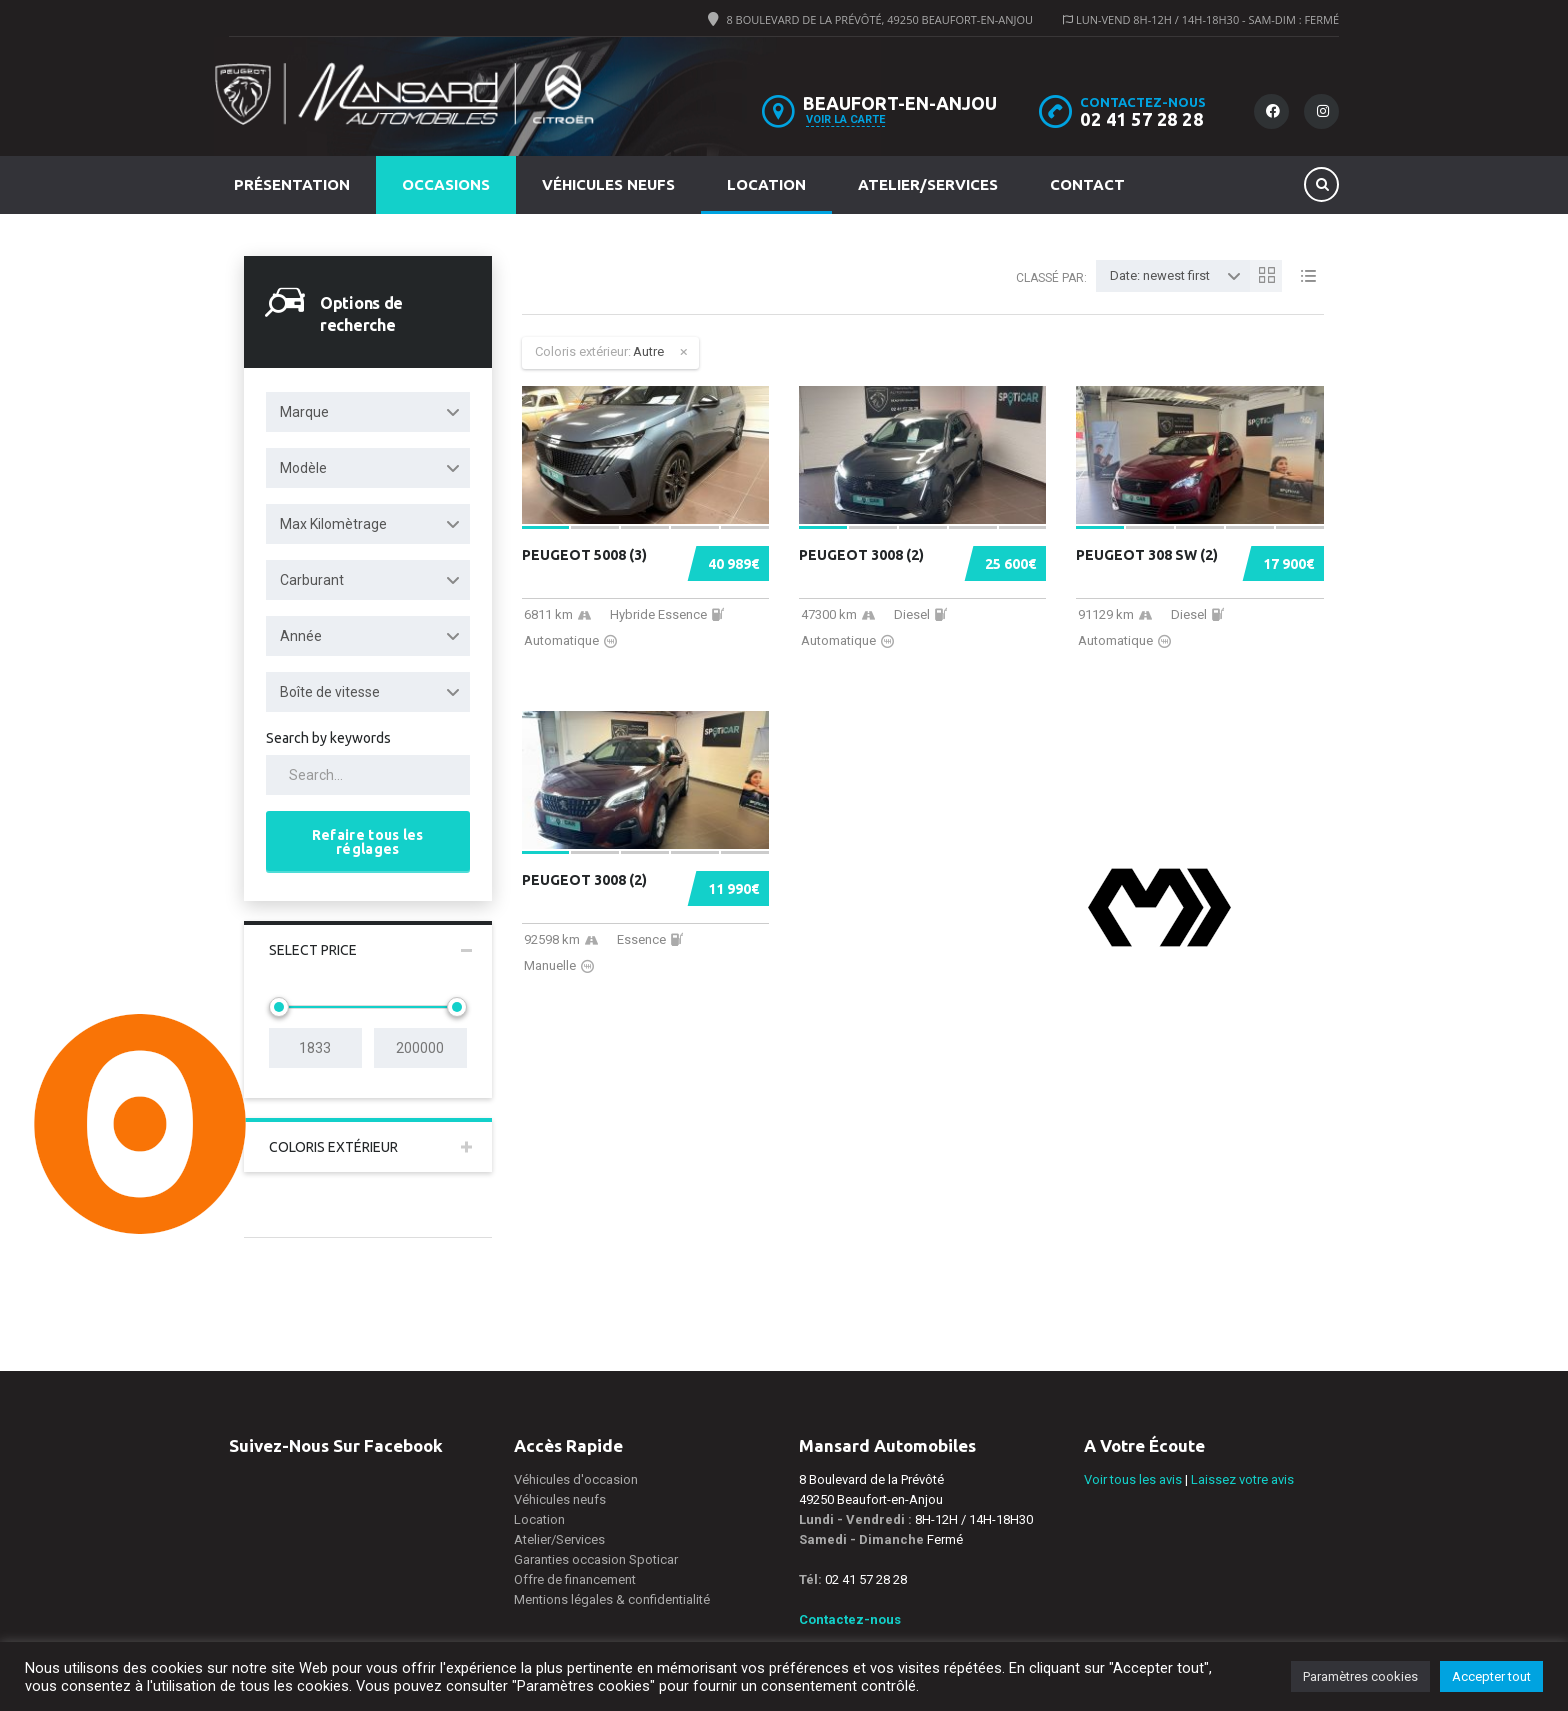 The image size is (1568, 1711). Describe the element at coordinates (1159, 907) in the screenshot. I see `marko javascript framework logo` at that location.